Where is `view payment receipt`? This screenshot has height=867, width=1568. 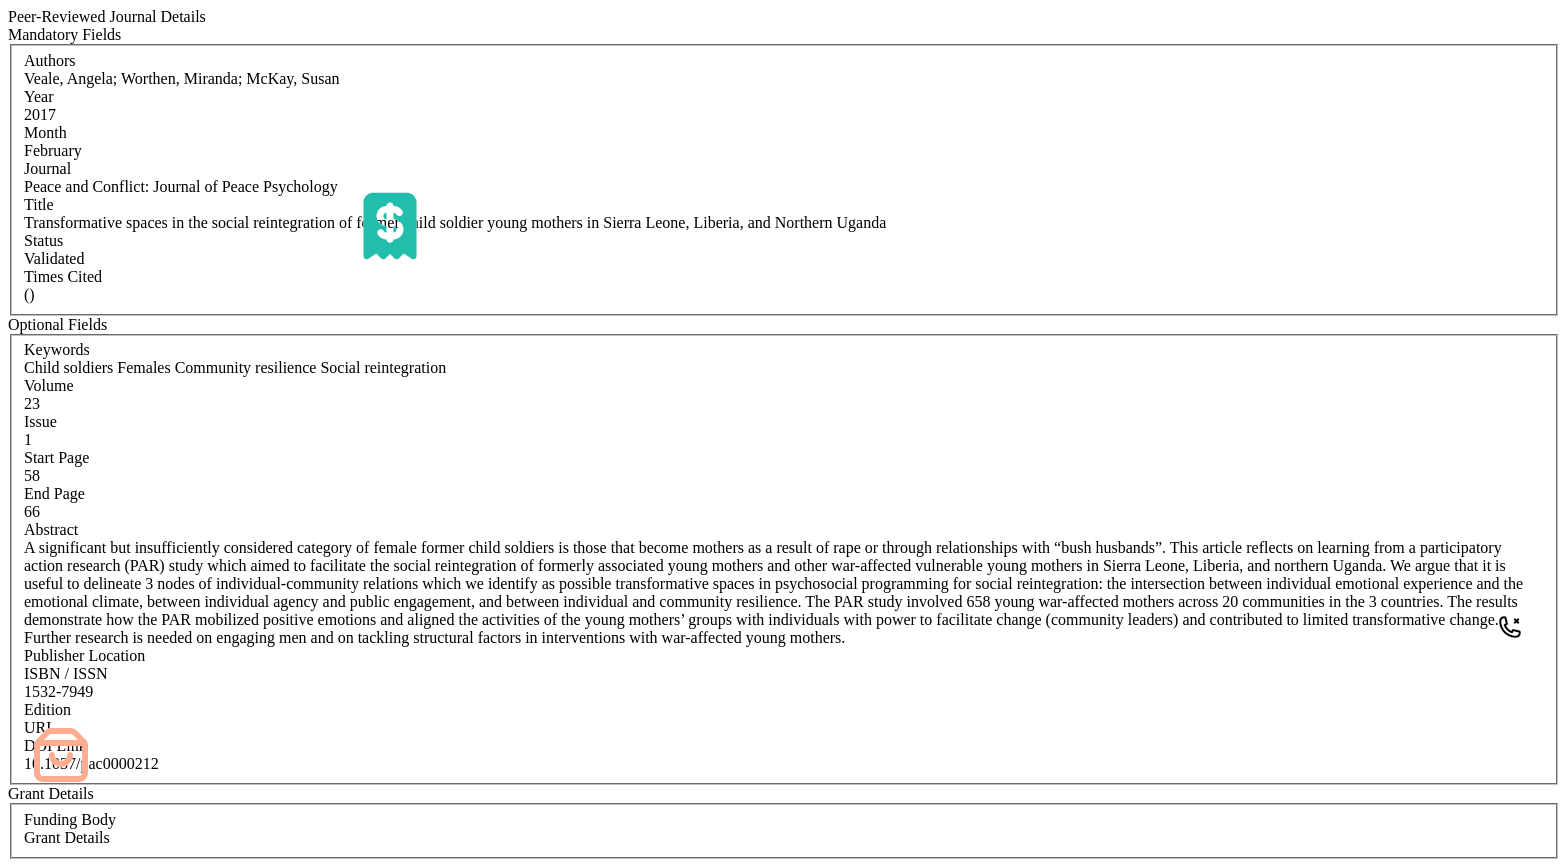
view payment receipt is located at coordinates (390, 226).